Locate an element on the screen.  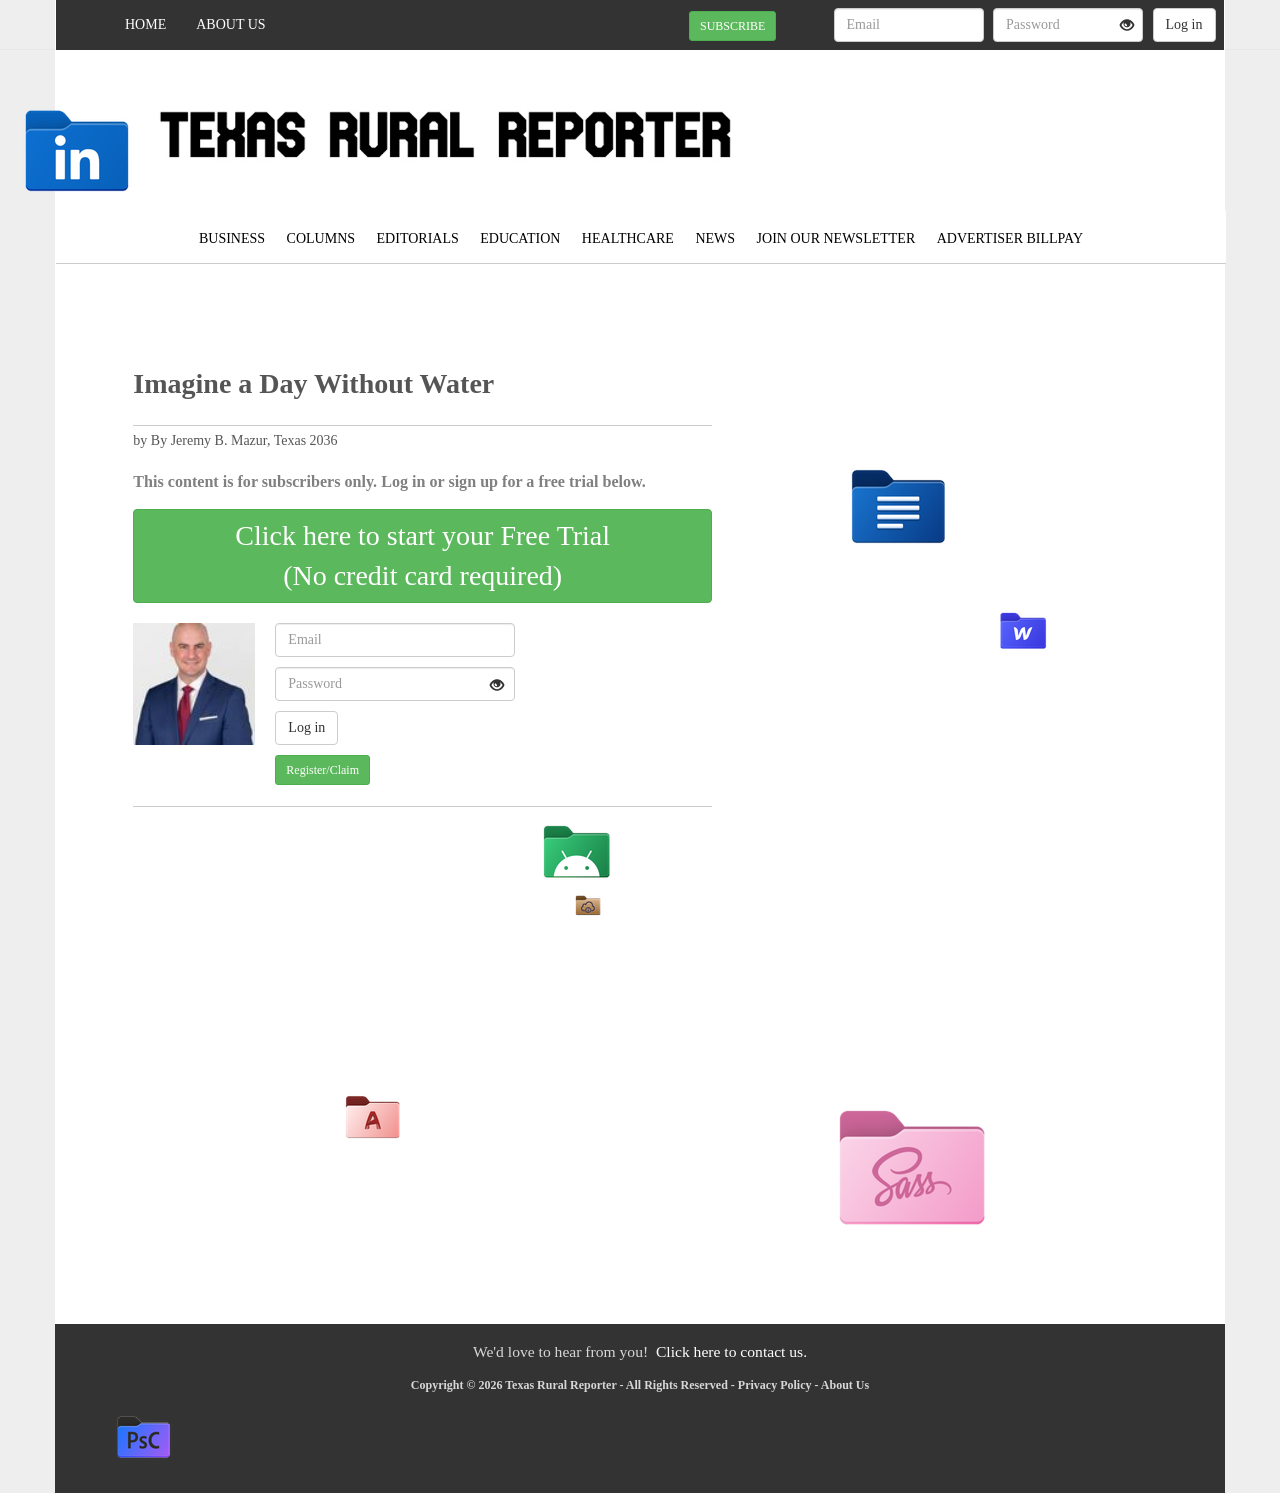
open folder containing adobe photoshop classic files is located at coordinates (143, 1438).